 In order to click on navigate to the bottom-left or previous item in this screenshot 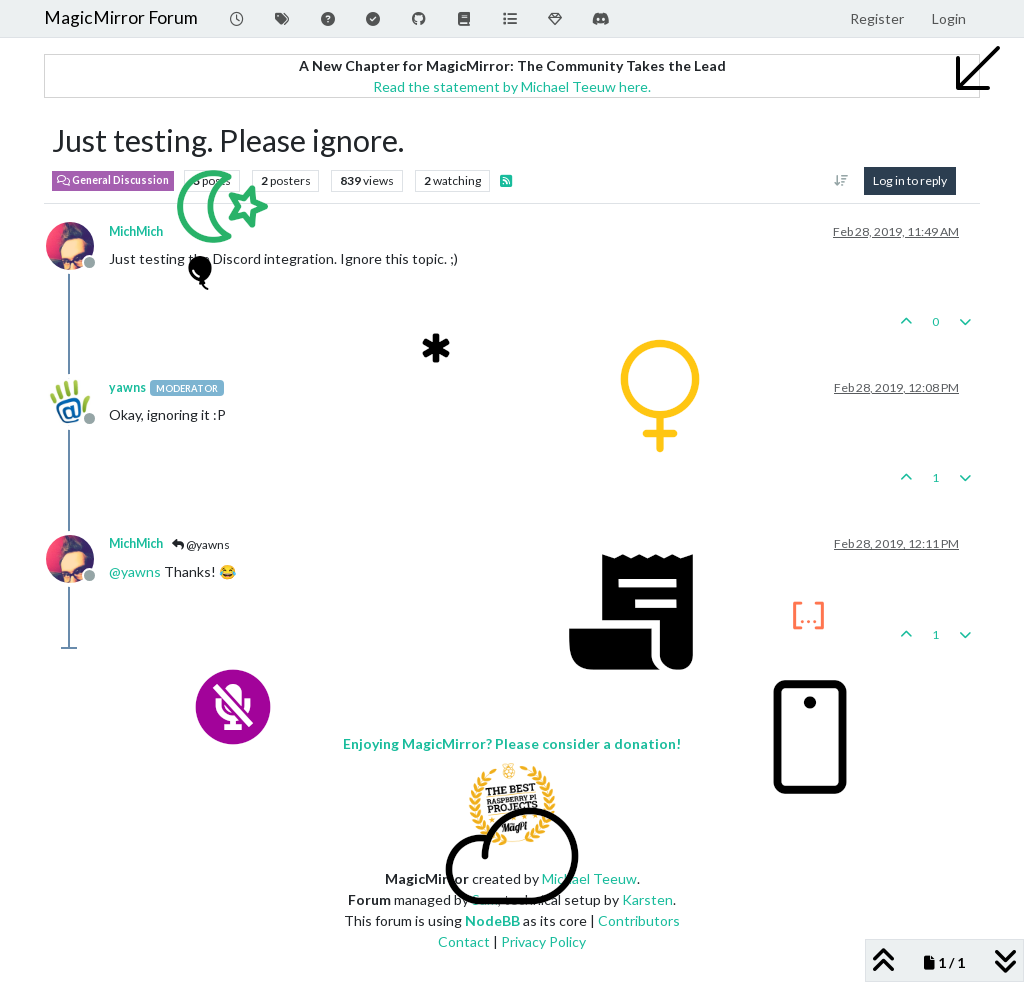, I will do `click(978, 68)`.